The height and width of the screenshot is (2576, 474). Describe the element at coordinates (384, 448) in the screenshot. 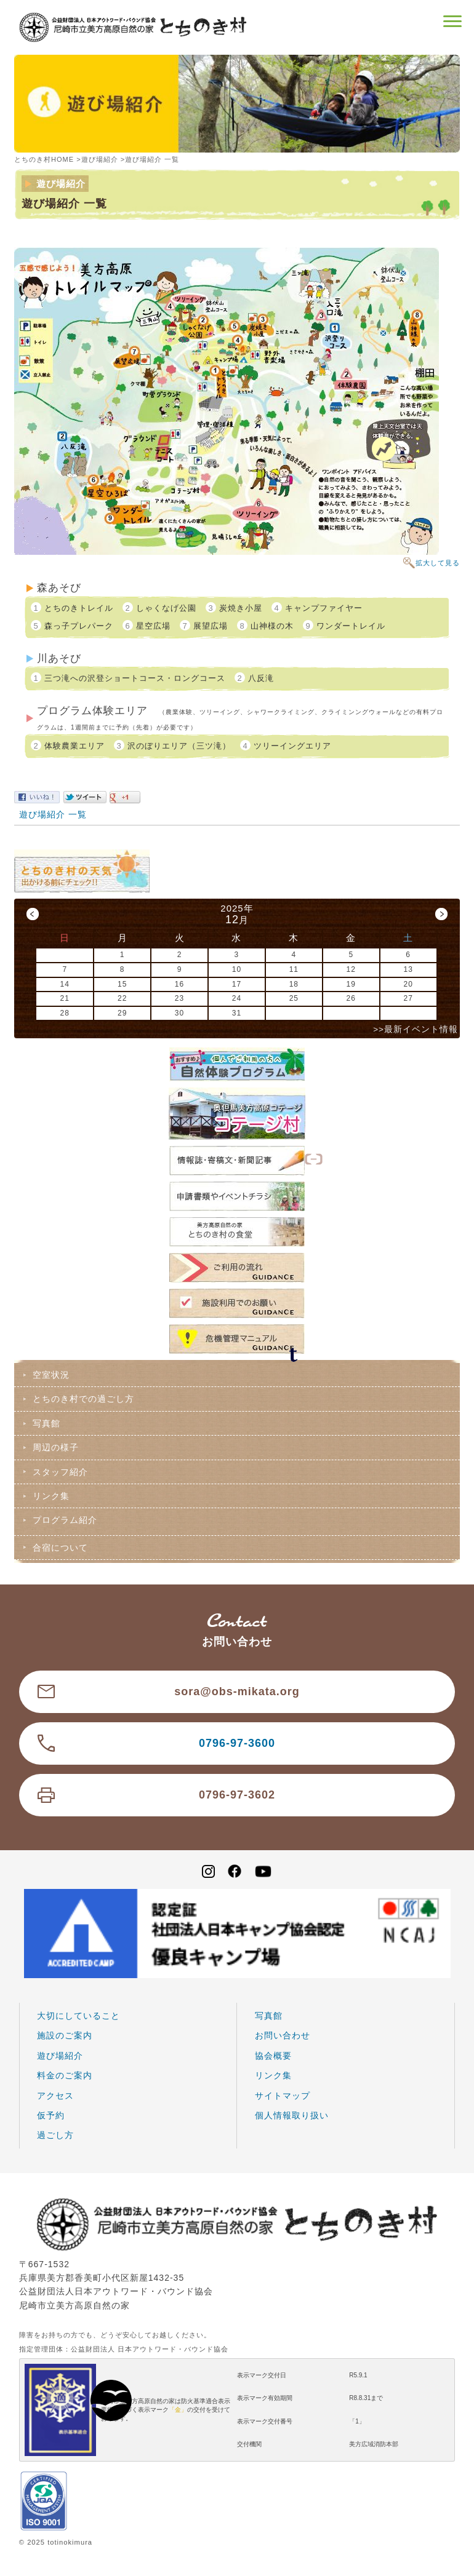

I see `open the BuzzFeed app` at that location.